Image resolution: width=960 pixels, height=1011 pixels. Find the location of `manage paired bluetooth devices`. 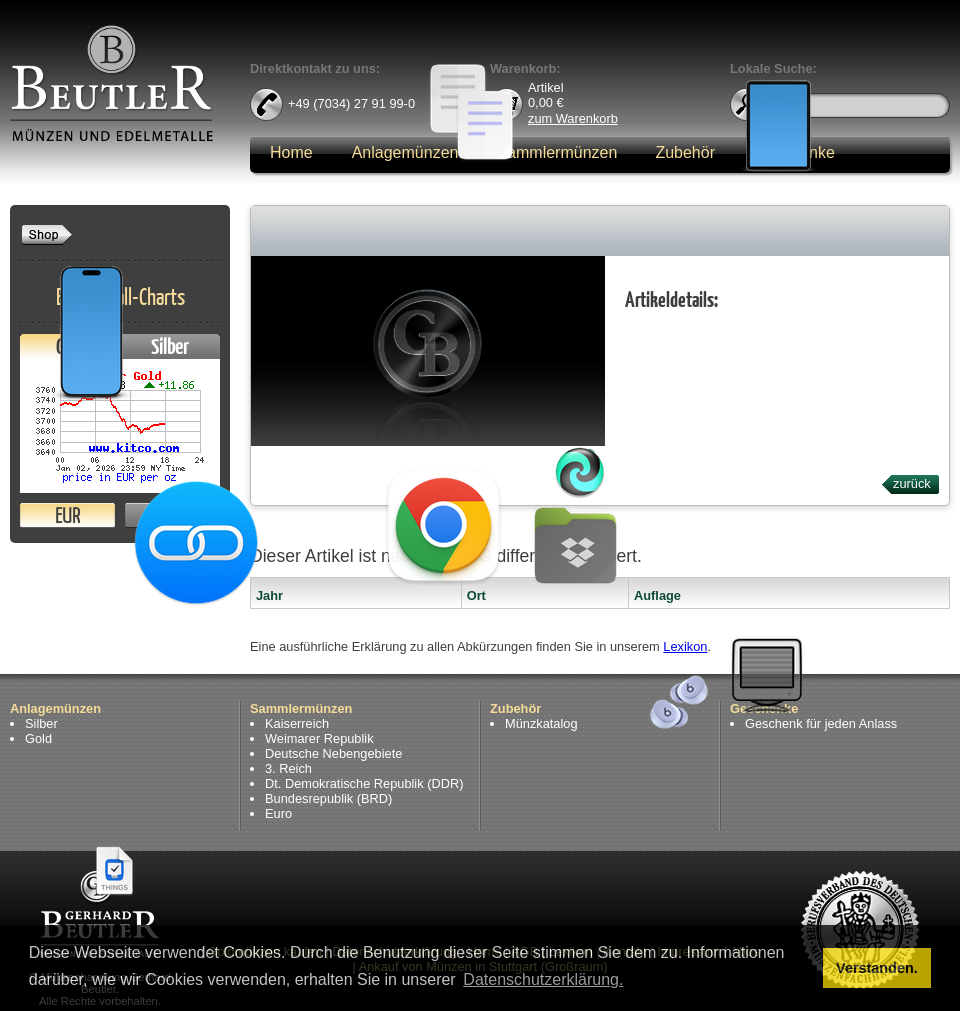

manage paired bluetooth devices is located at coordinates (196, 543).